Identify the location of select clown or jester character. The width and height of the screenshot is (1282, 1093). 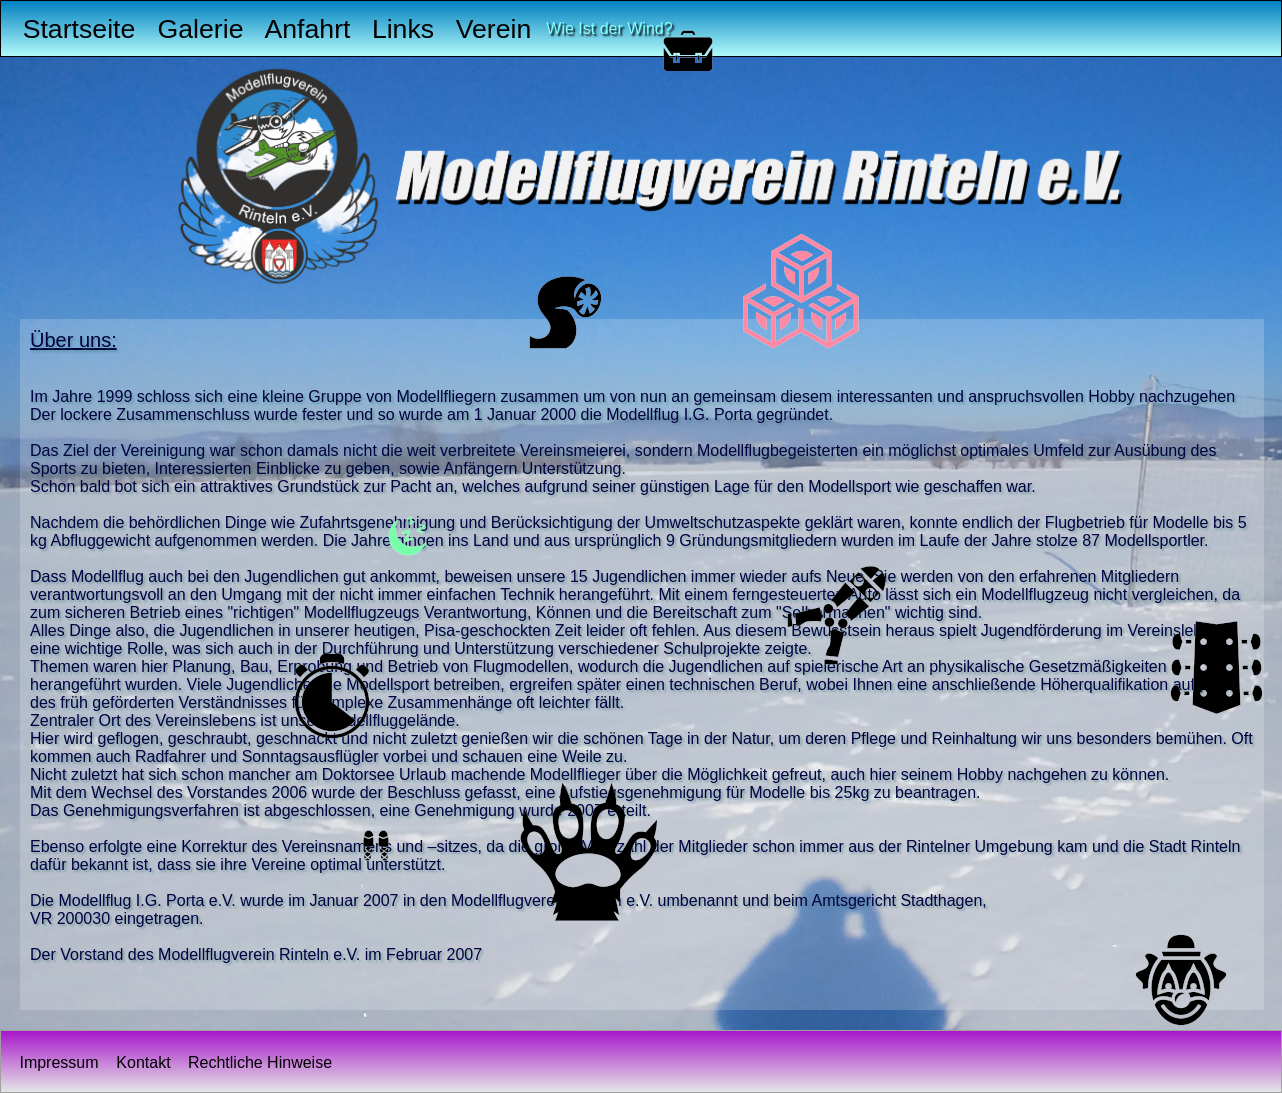
(1181, 980).